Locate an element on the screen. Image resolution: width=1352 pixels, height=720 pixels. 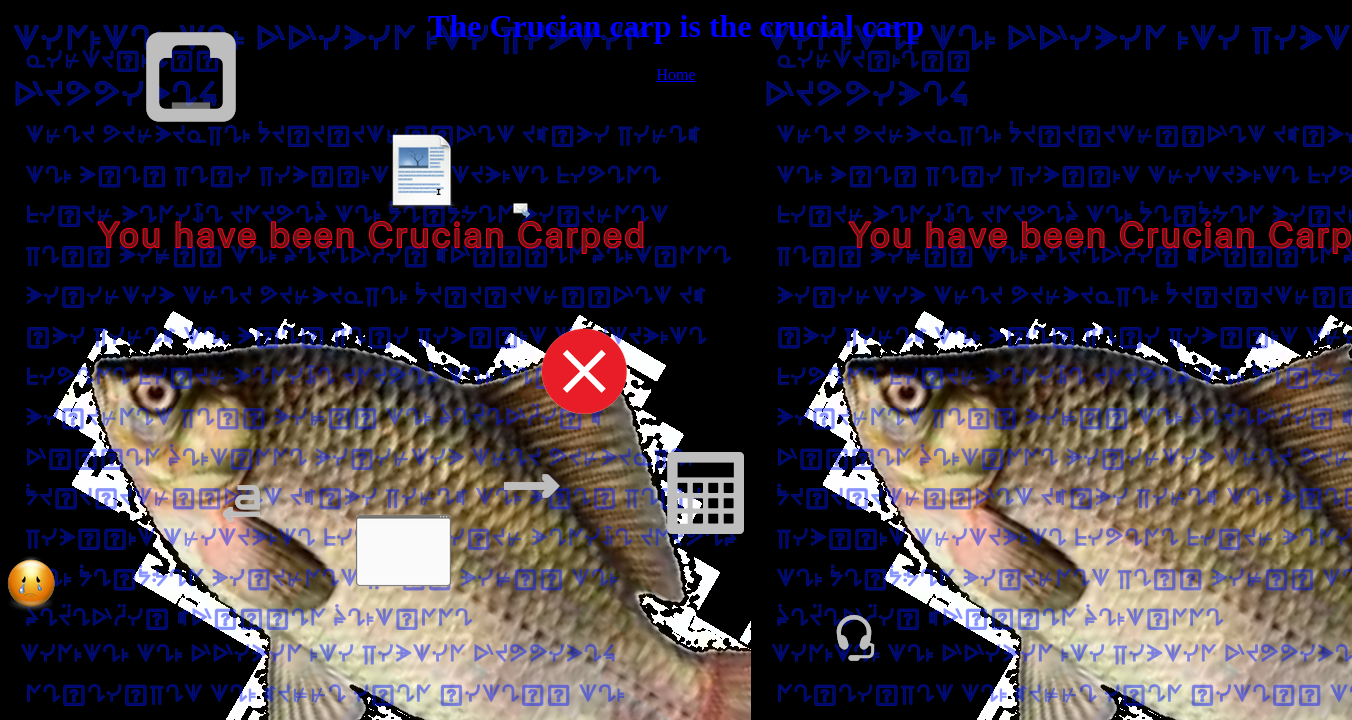
play tracks in sequential order is located at coordinates (531, 486).